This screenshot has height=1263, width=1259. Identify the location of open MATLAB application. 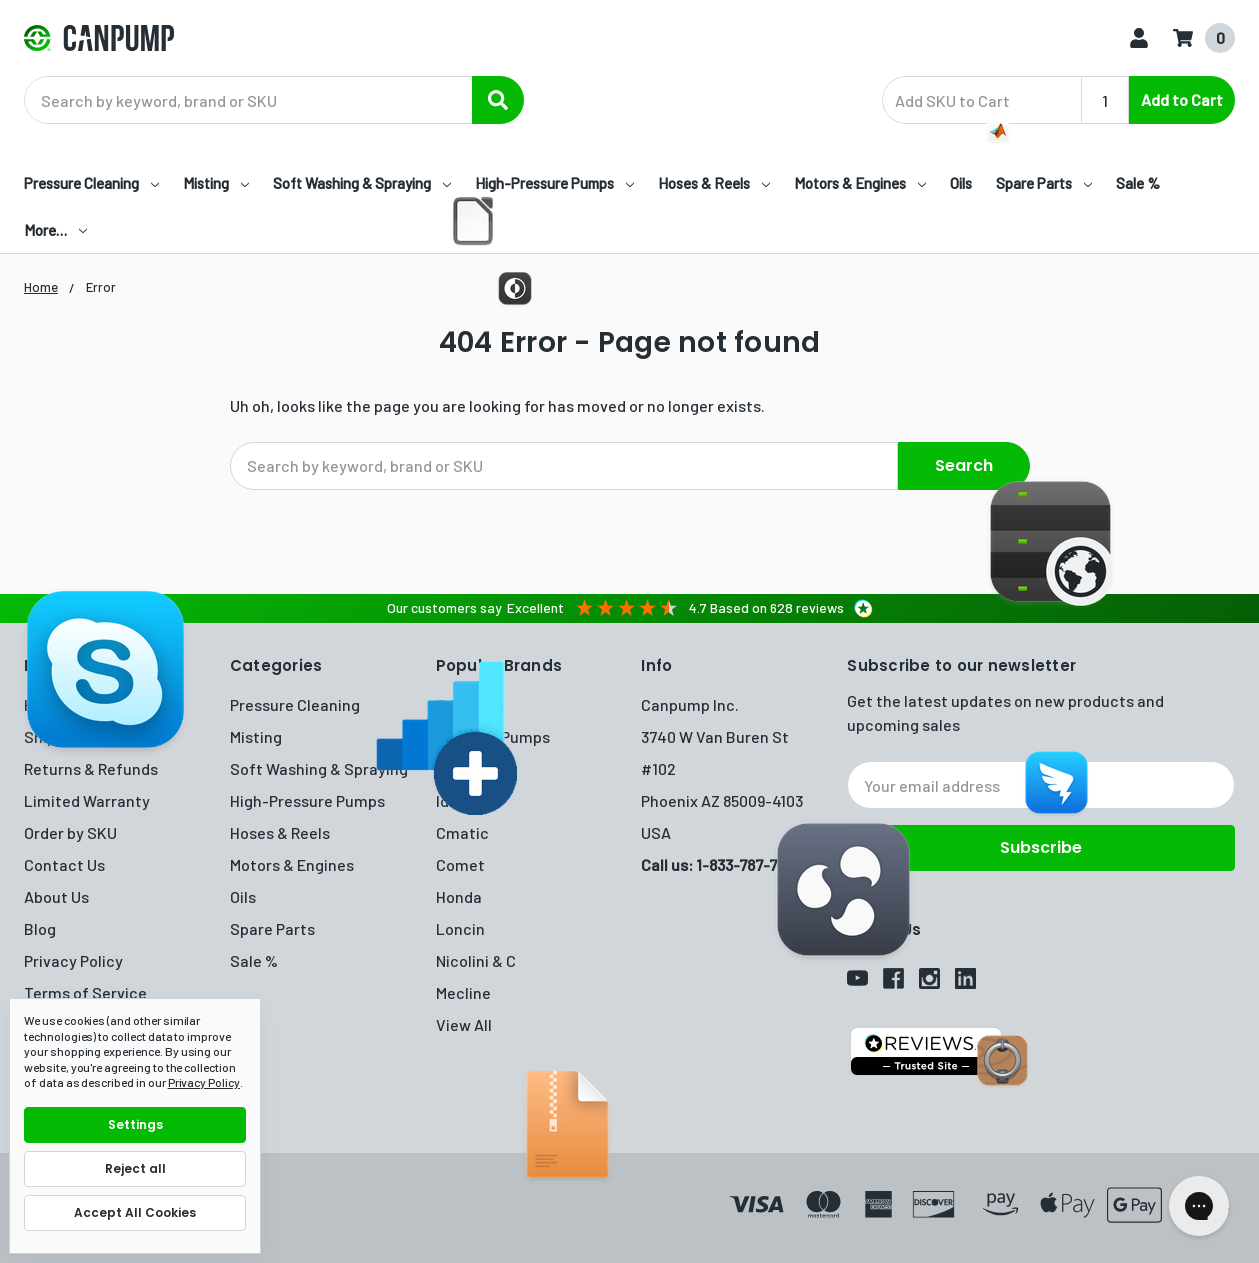
(998, 131).